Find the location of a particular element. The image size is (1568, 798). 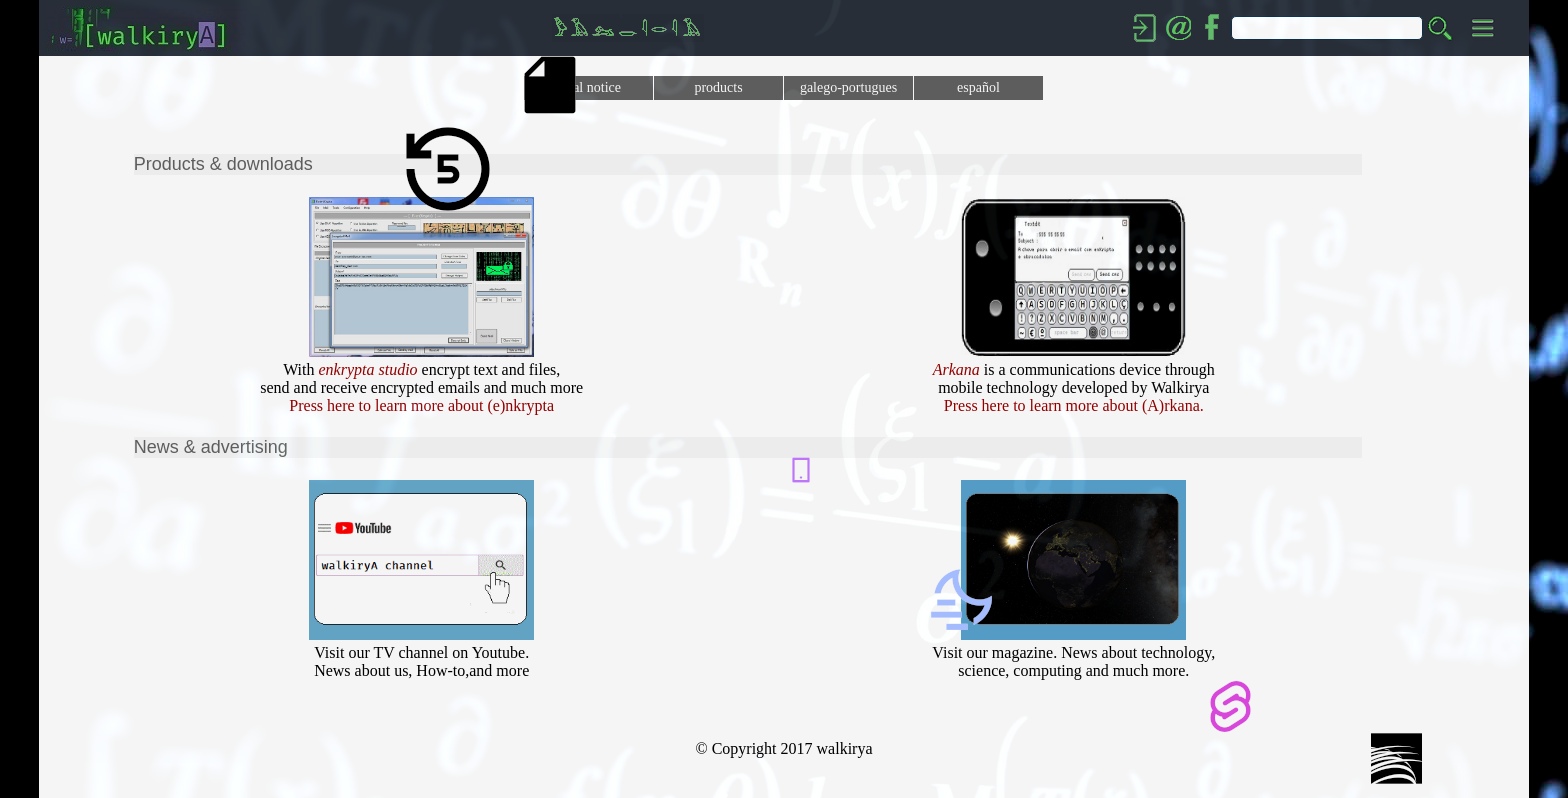

indicates foggy nighttime weather conditions is located at coordinates (961, 599).